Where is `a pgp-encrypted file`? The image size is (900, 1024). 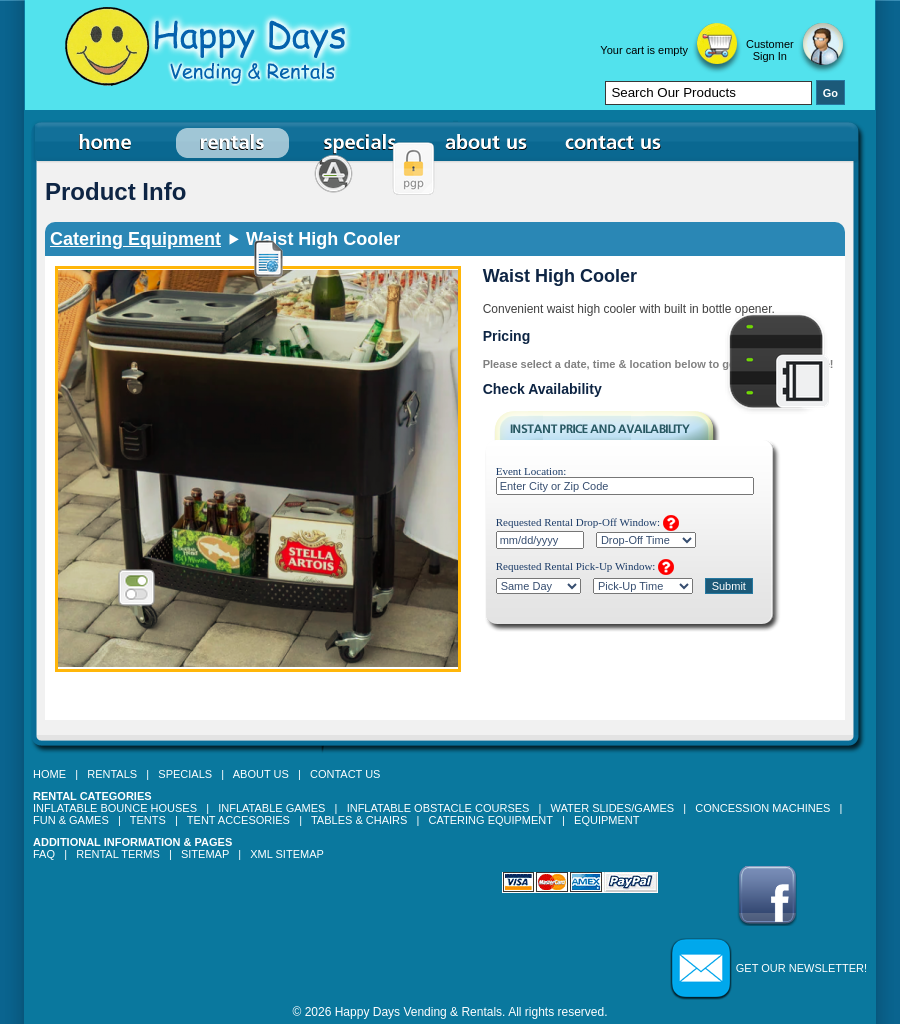 a pgp-encrypted file is located at coordinates (413, 168).